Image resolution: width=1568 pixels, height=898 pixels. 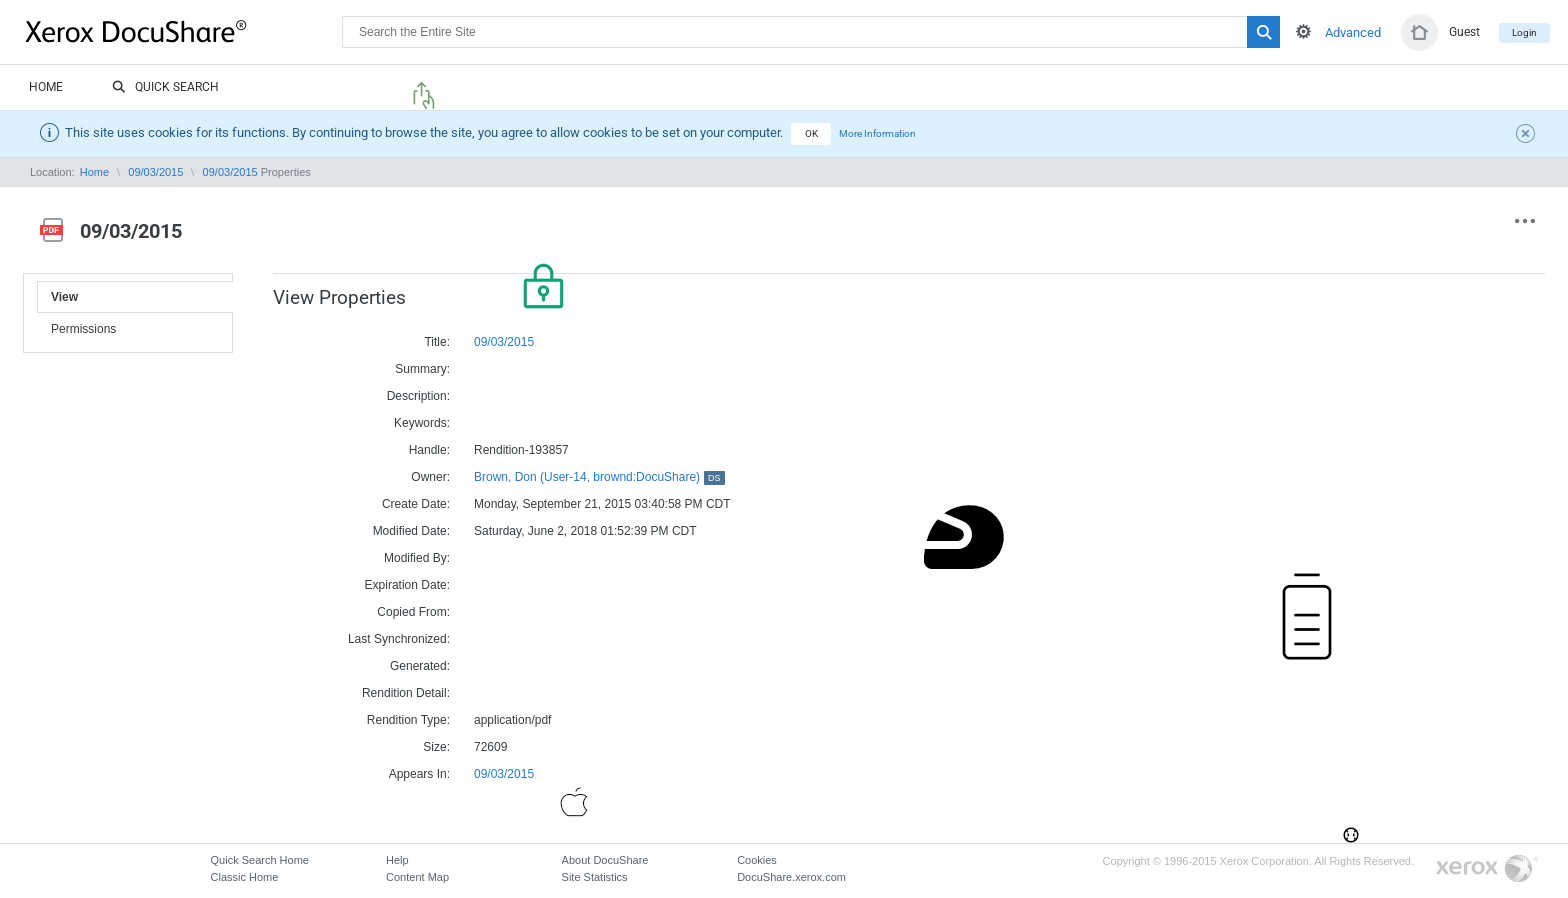 I want to click on access security or privacy settings, so click(x=543, y=288).